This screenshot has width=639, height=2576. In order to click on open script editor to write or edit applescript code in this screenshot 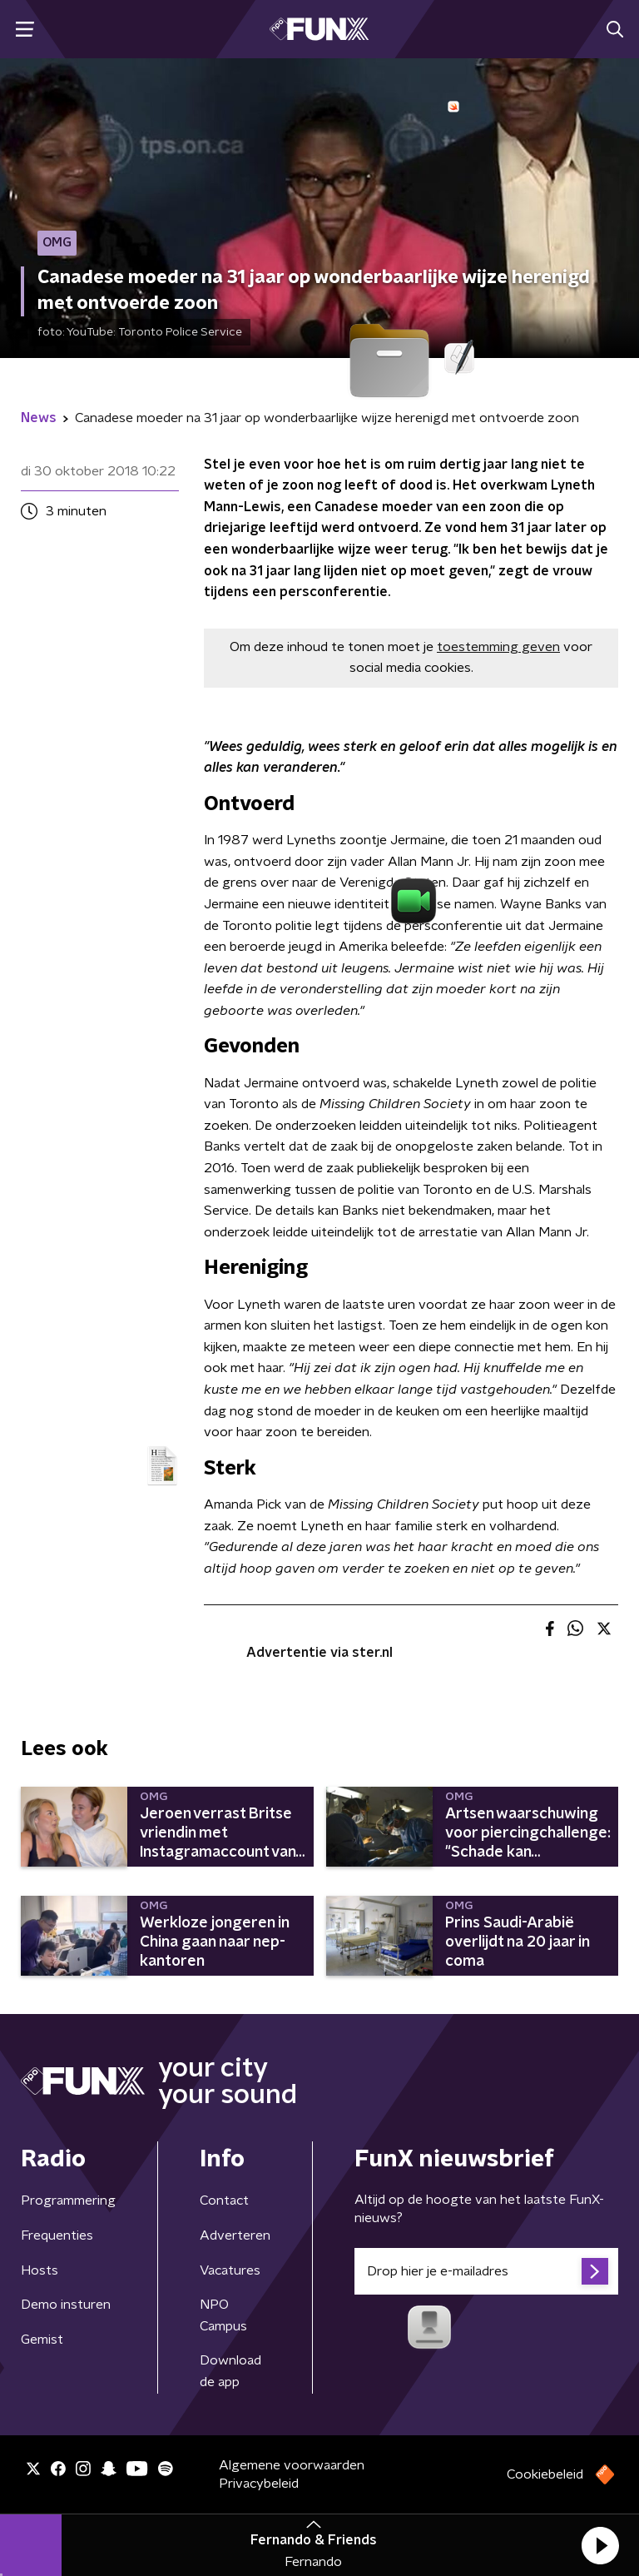, I will do `click(459, 358)`.